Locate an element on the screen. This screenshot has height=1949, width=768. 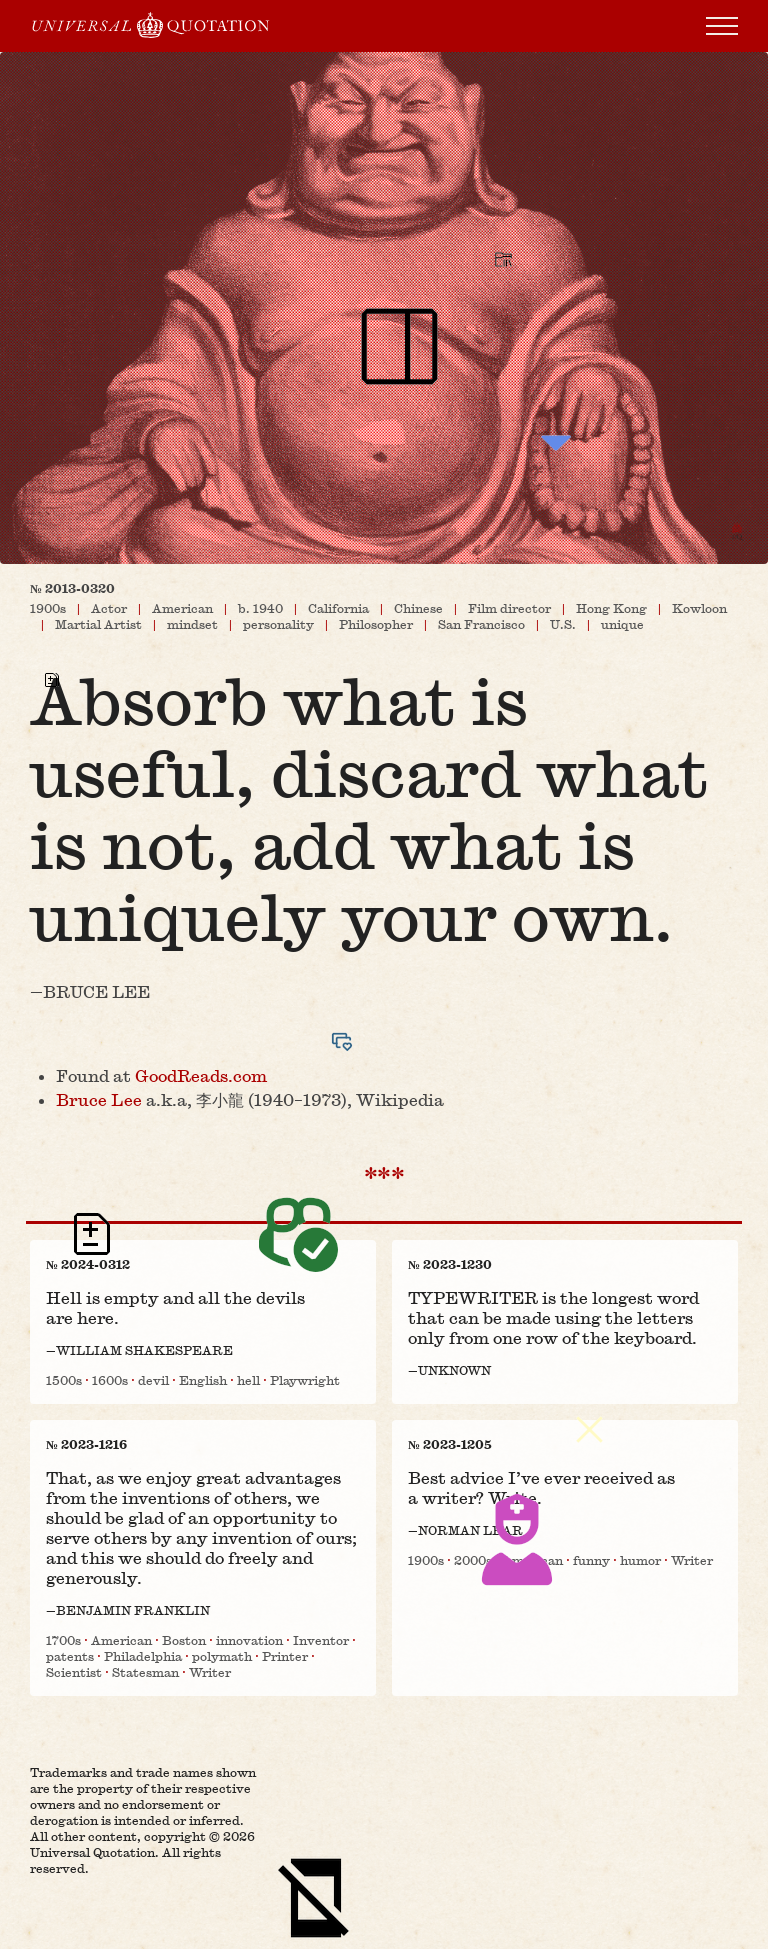
compare multiple files or documents is located at coordinates (51, 680).